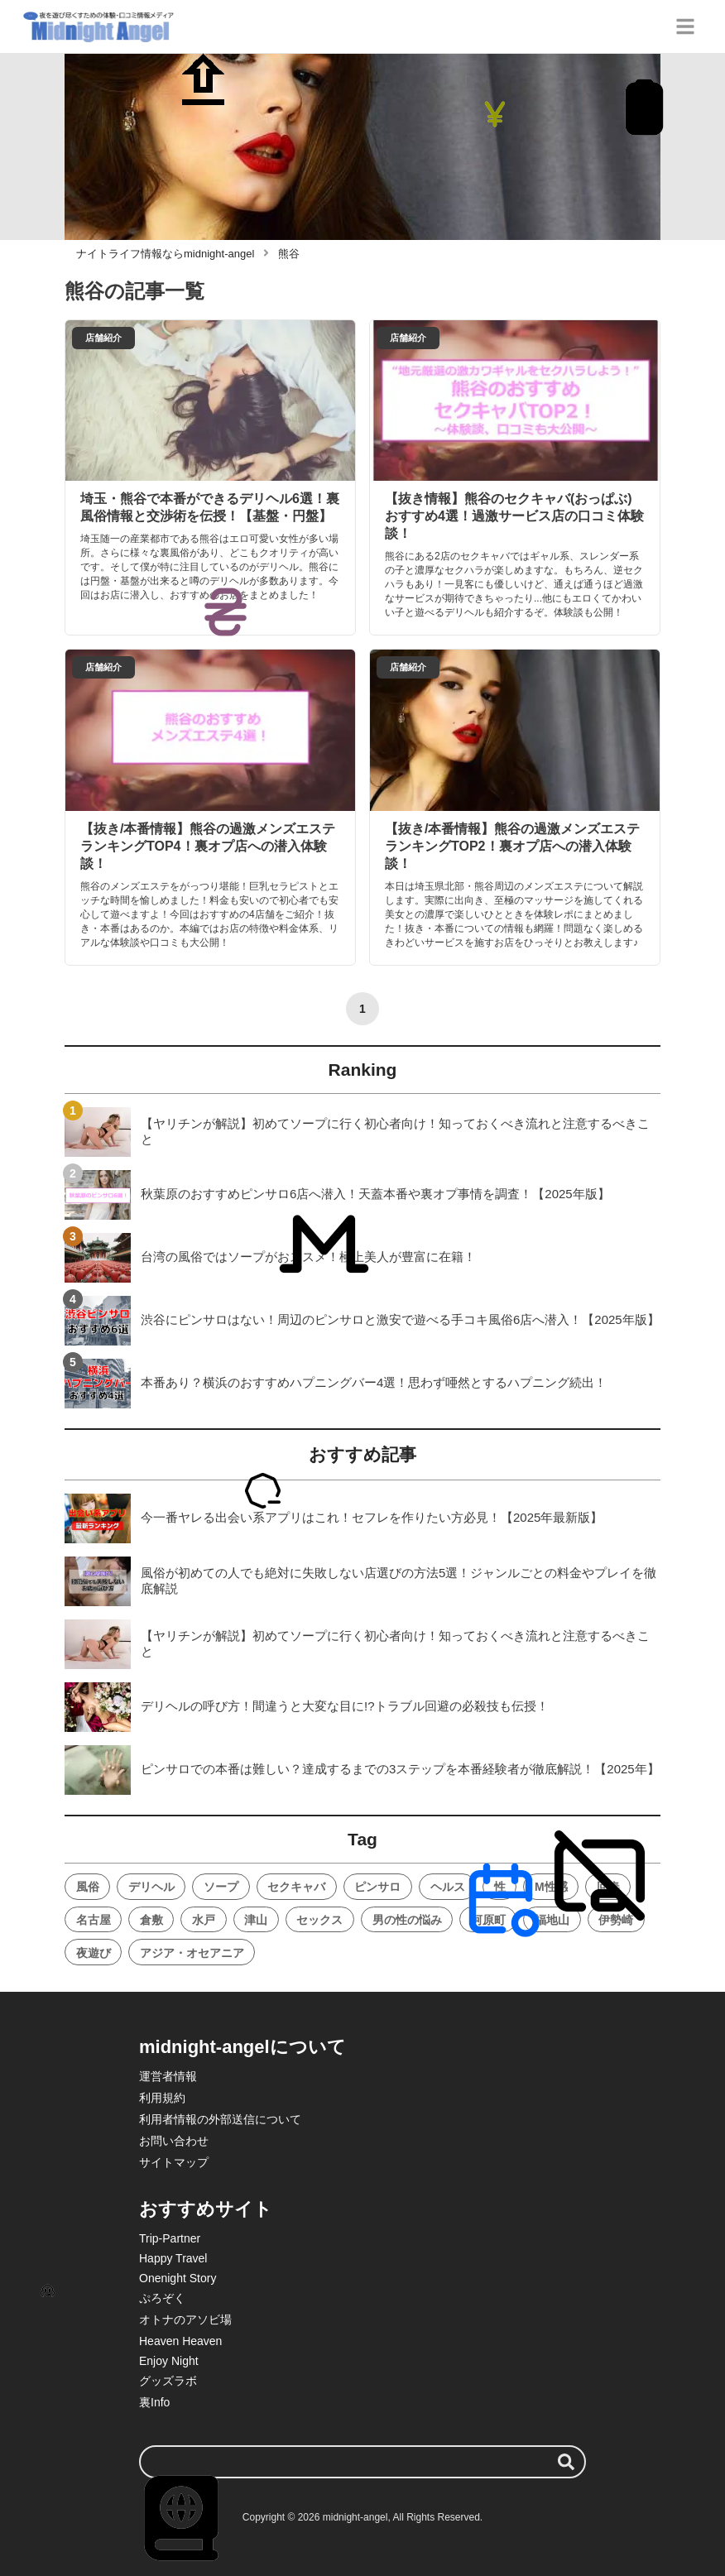 Image resolution: width=725 pixels, height=2576 pixels. Describe the element at coordinates (225, 612) in the screenshot. I see `indicates Ukrainian hryvnia currency` at that location.